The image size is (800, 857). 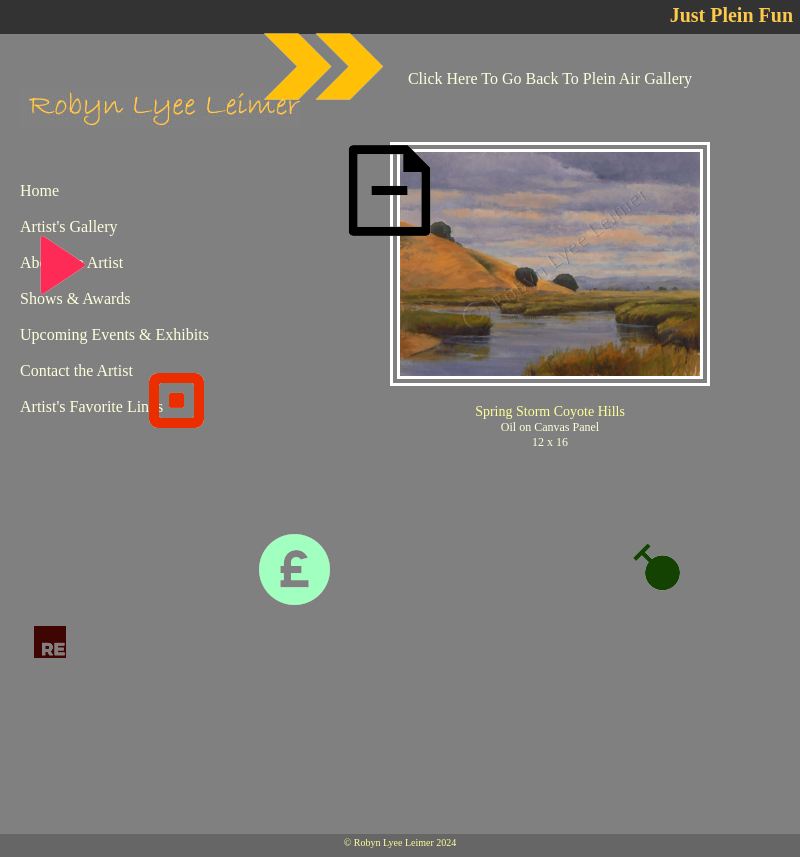 What do you see at coordinates (323, 66) in the screenshot?
I see `inertia.js framework logo` at bounding box center [323, 66].